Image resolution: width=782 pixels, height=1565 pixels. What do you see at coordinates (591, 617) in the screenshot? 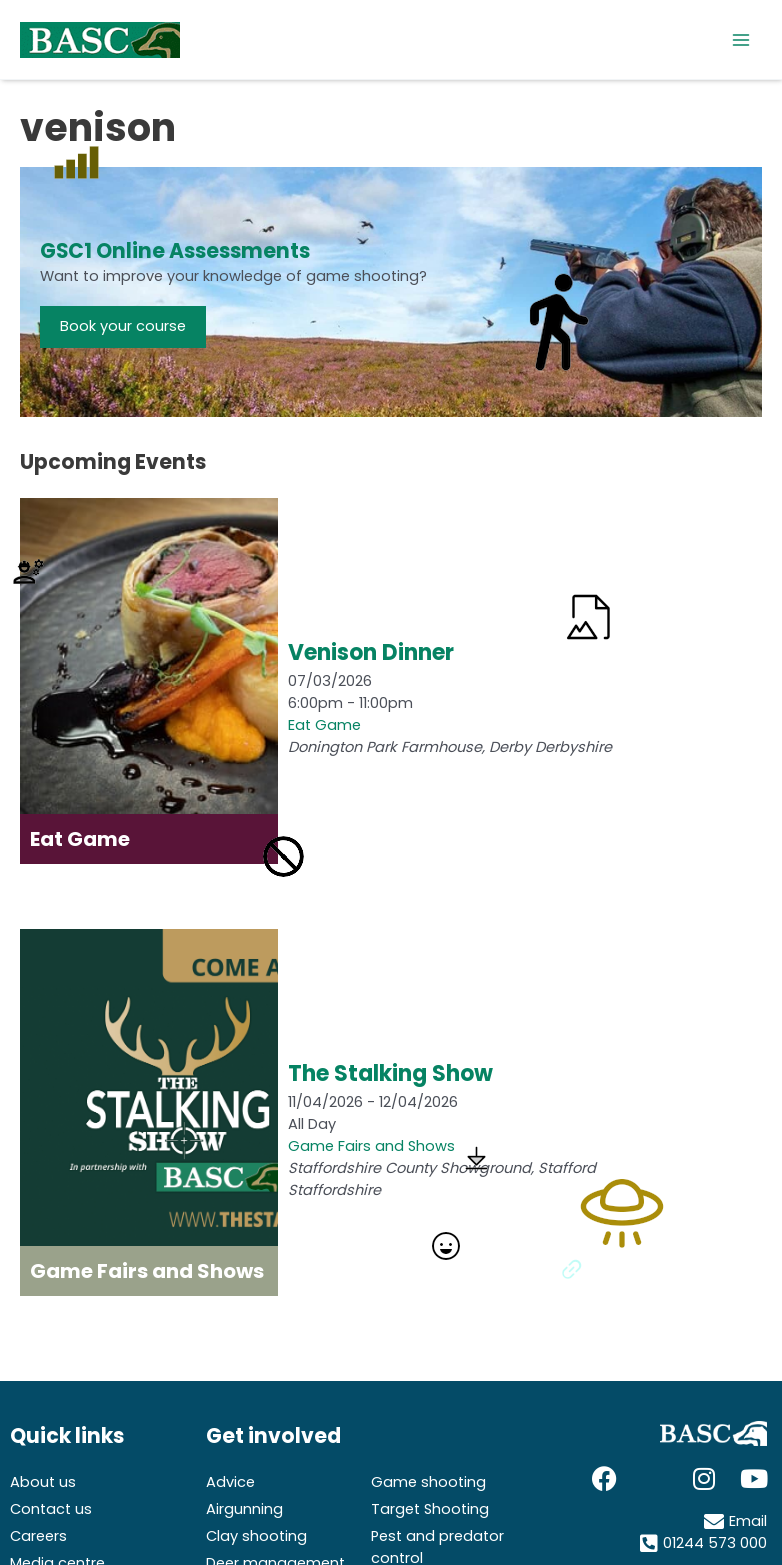
I see `view image file` at bounding box center [591, 617].